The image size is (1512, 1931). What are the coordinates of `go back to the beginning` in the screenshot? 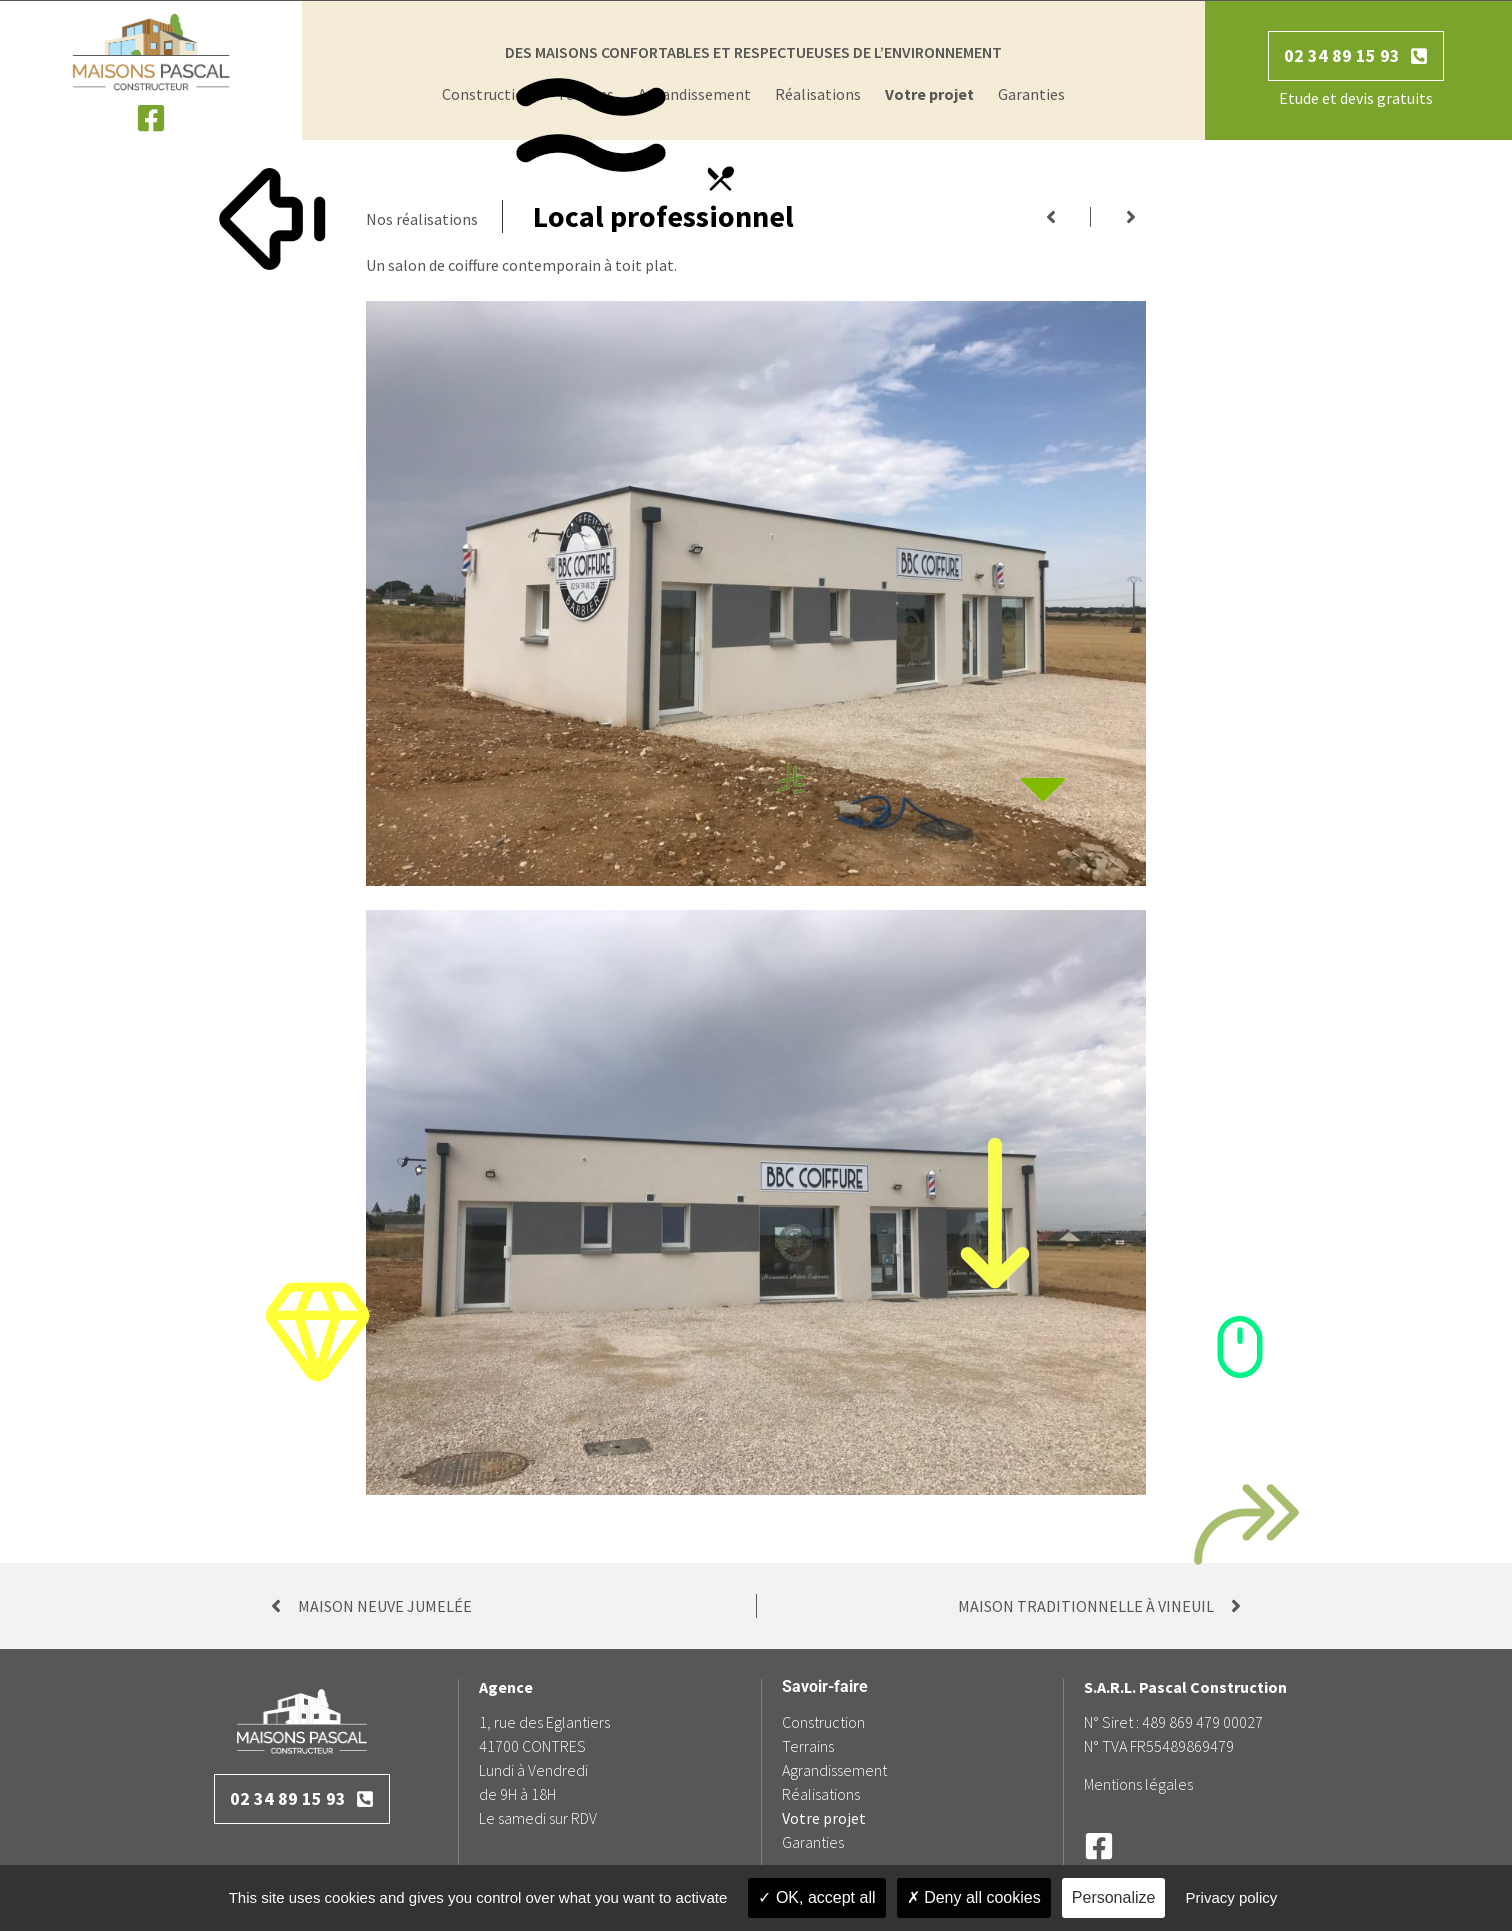 It's located at (275, 219).